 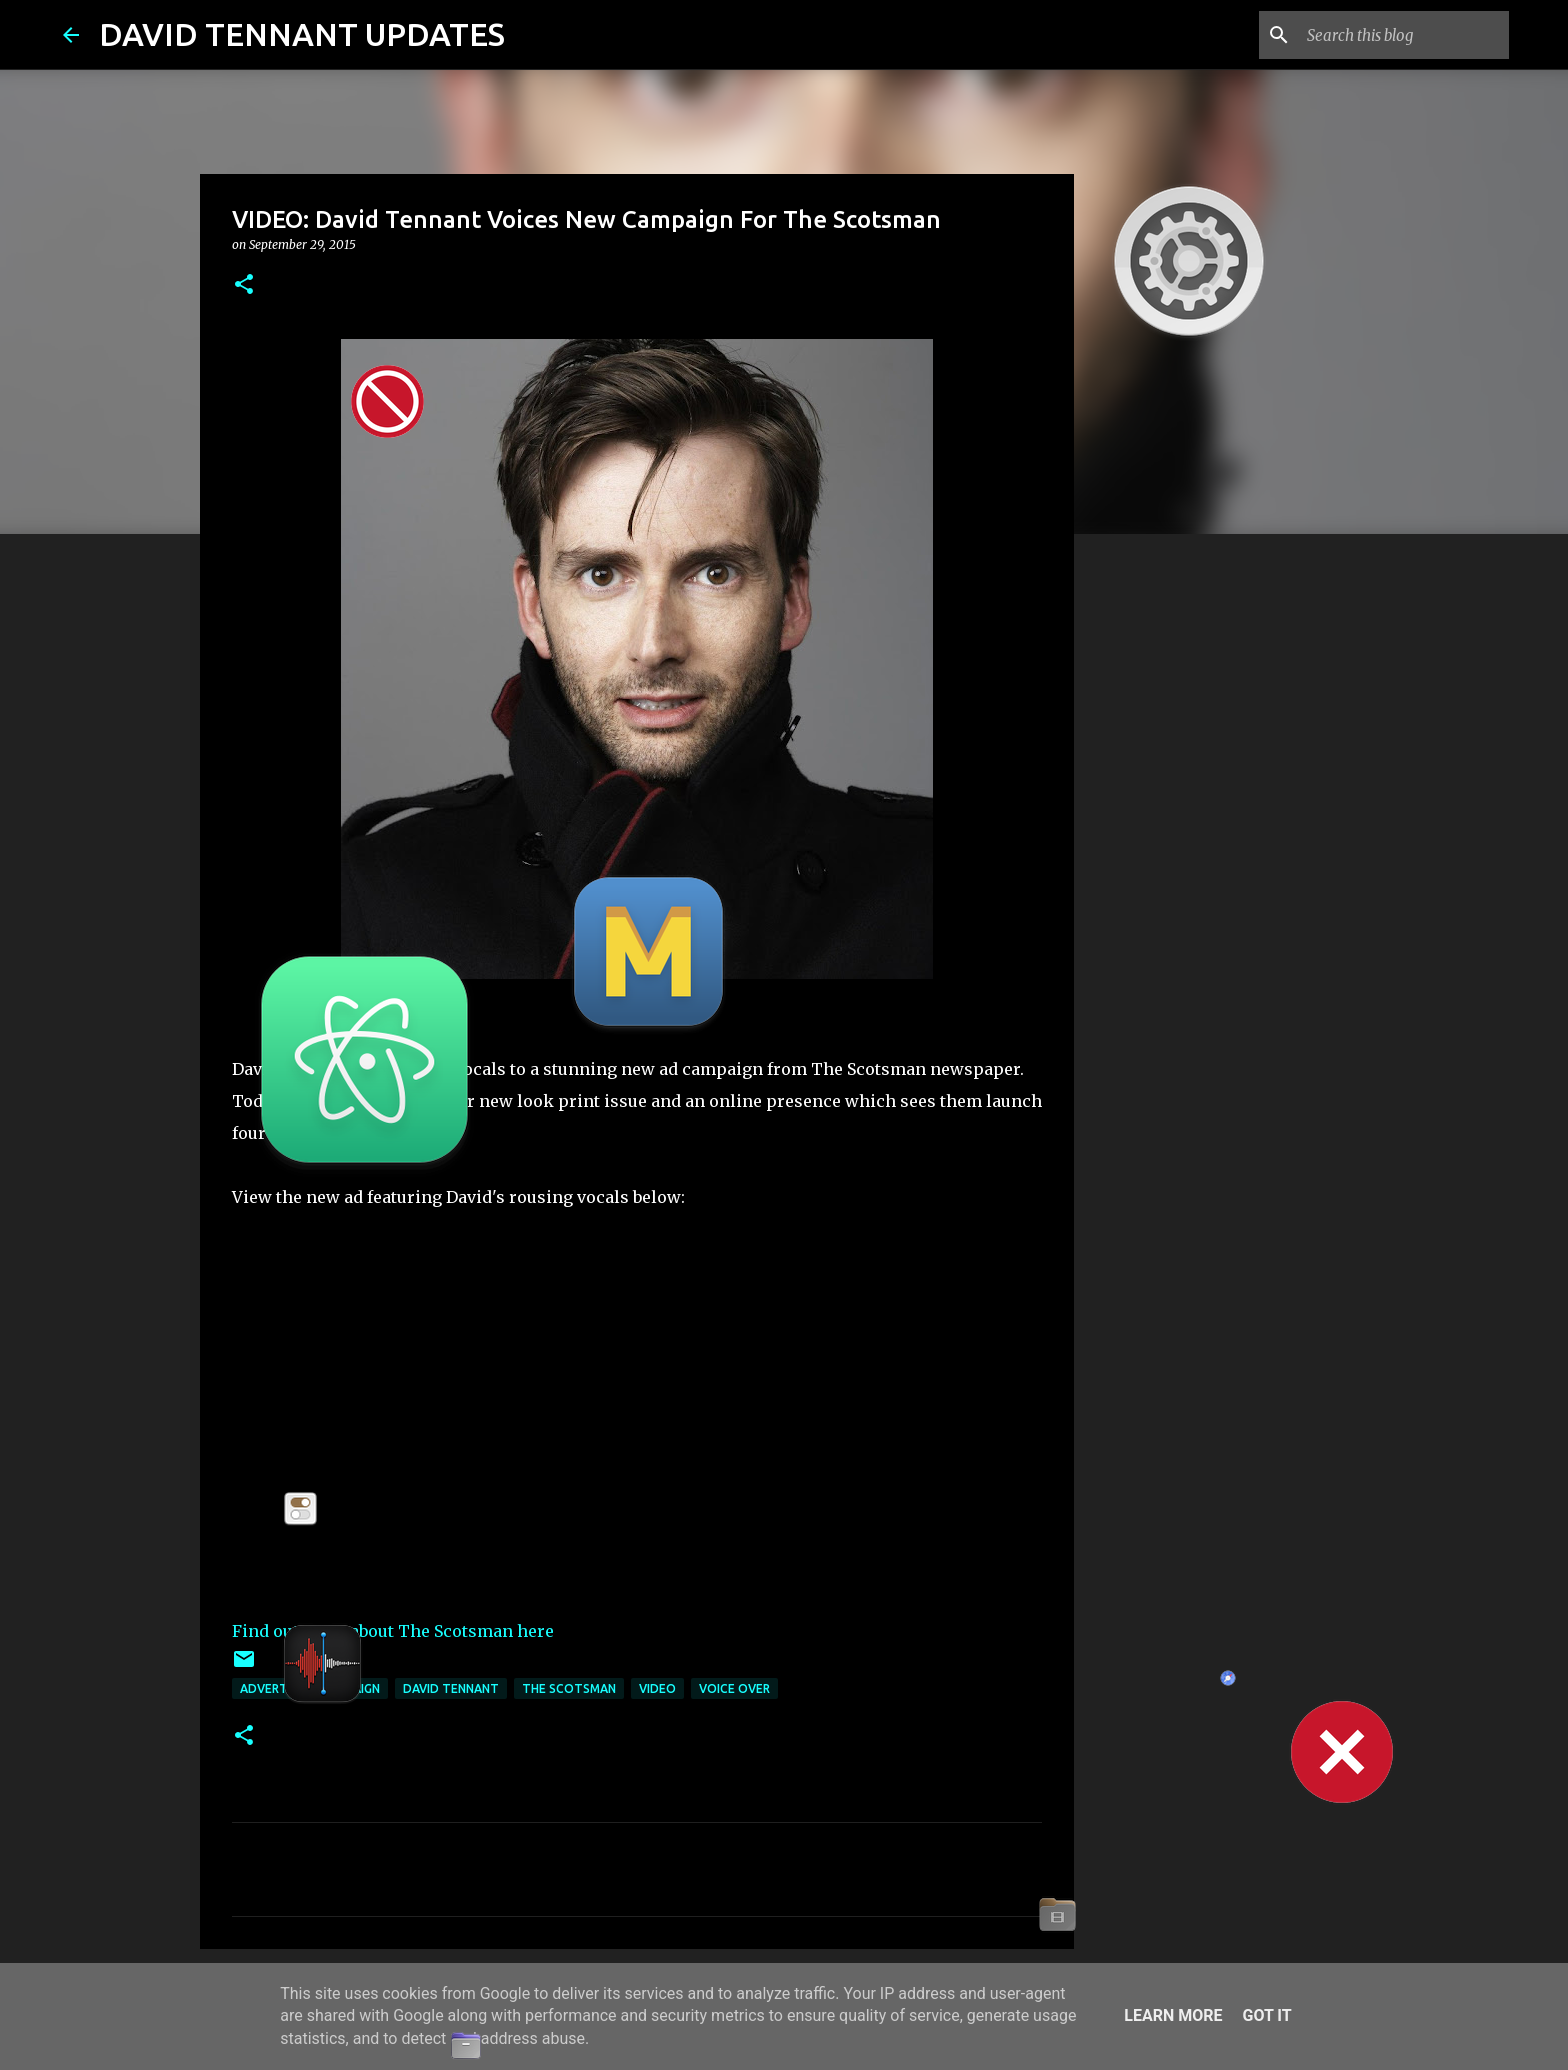 What do you see at coordinates (648, 951) in the screenshot?
I see `launch mullvad browser app` at bounding box center [648, 951].